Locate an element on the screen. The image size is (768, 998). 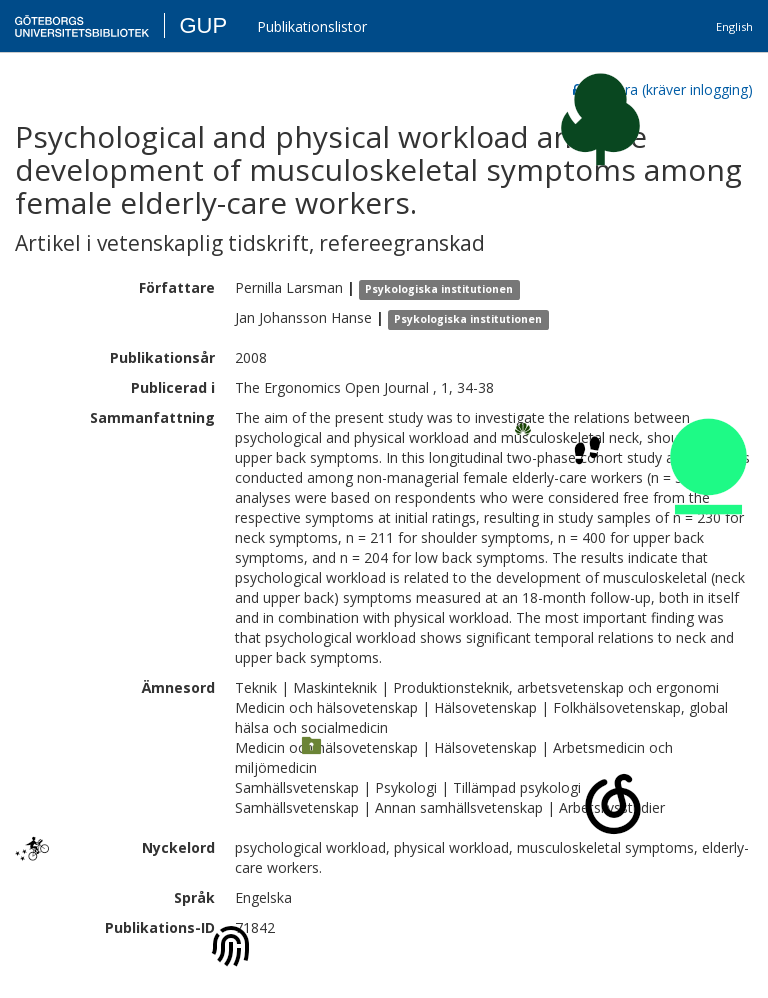
access nature or environmental settings is located at coordinates (600, 121).